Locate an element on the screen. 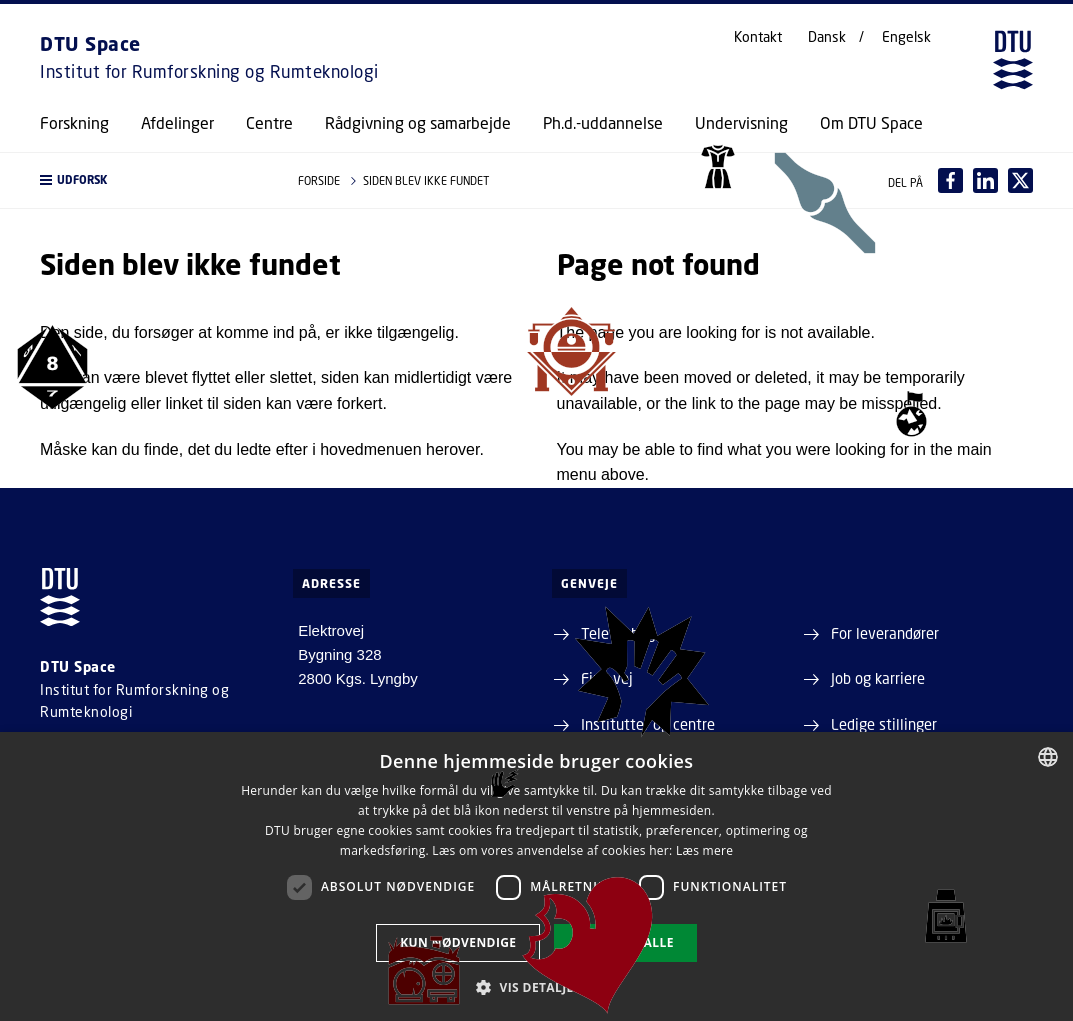 This screenshot has width=1073, height=1021. give a high-five or celebrate with another player is located at coordinates (641, 673).